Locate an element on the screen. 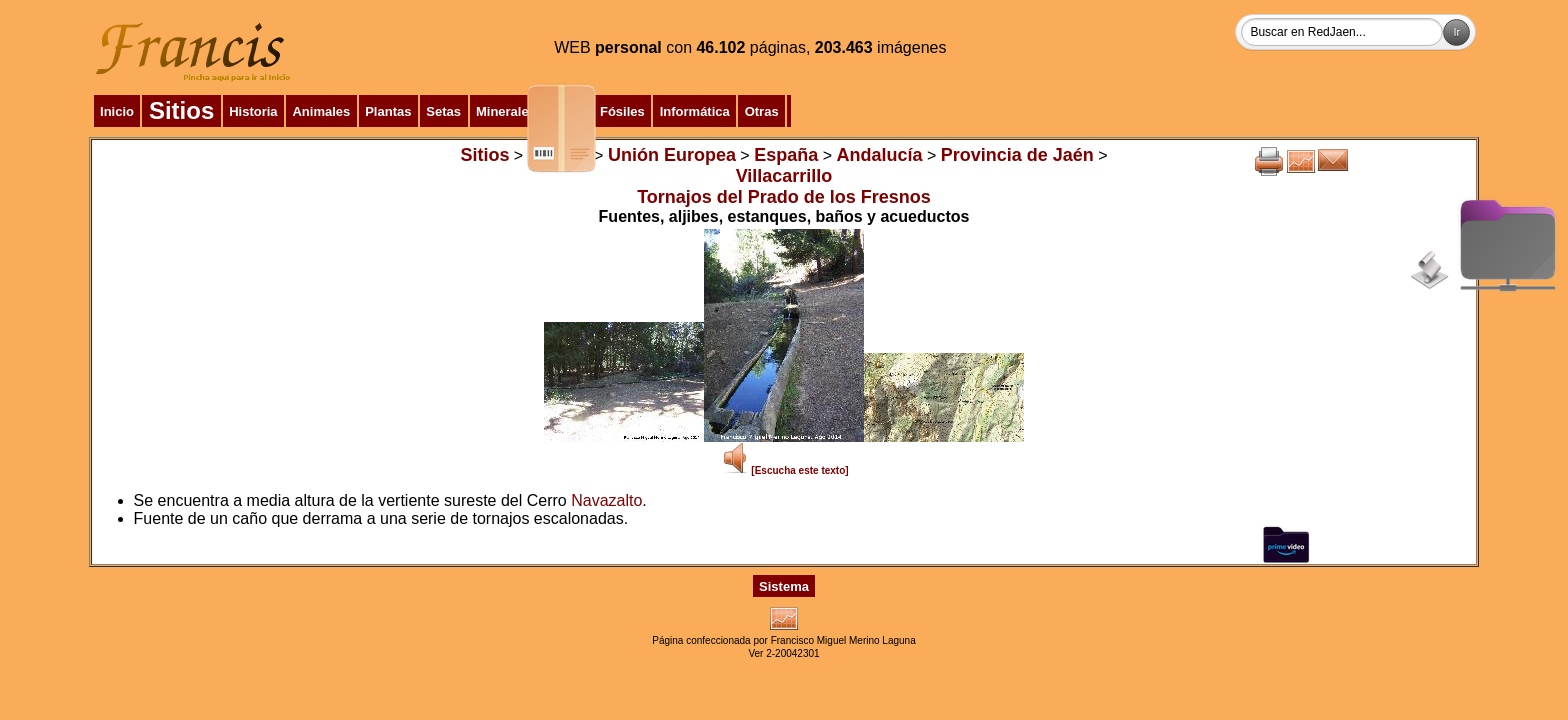  folder containing prime video downloads or media is located at coordinates (1286, 546).